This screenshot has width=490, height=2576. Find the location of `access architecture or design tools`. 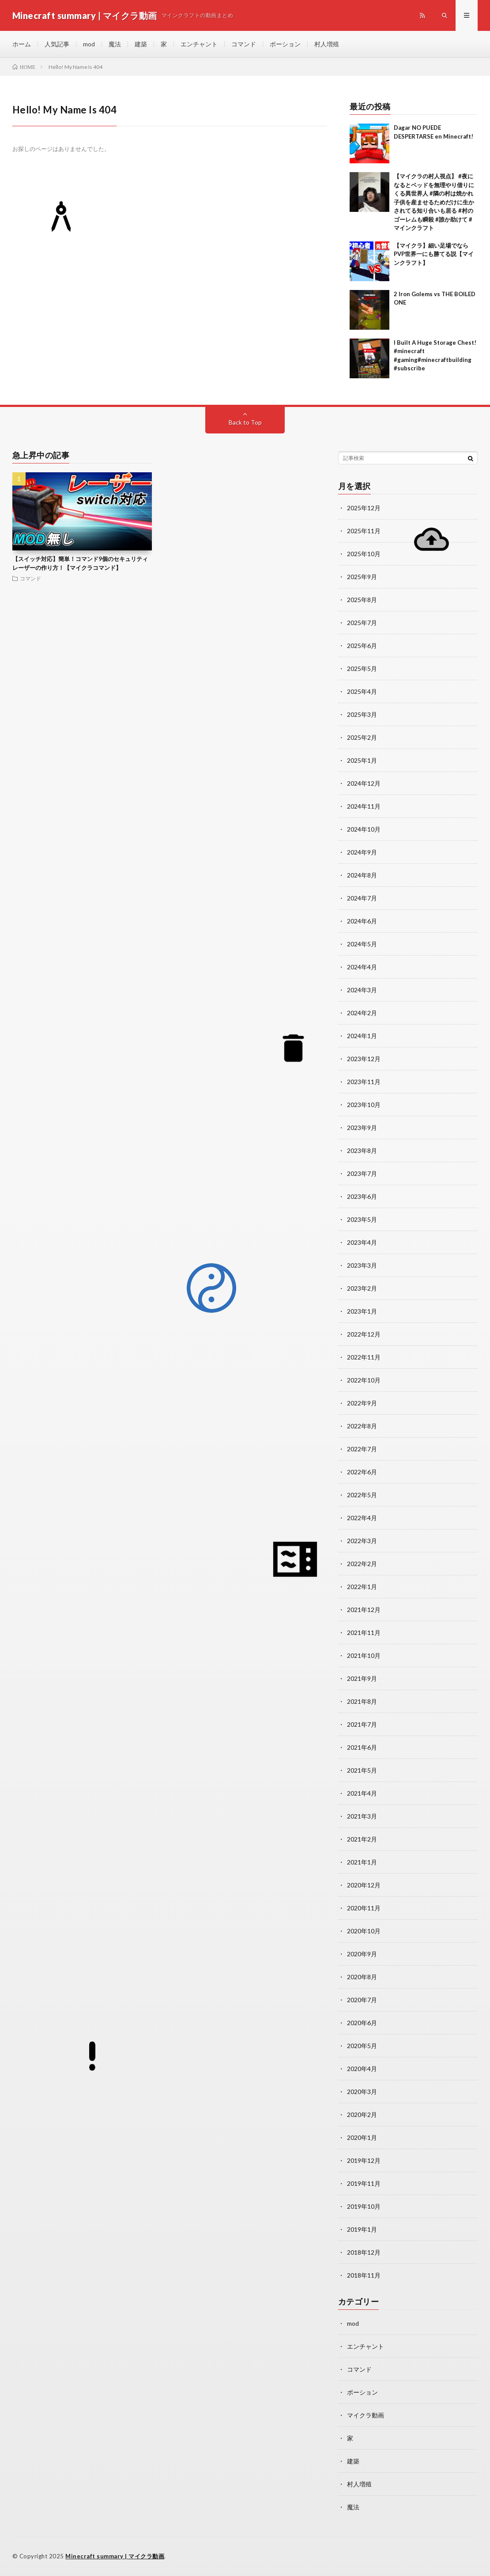

access architecture or design tools is located at coordinates (61, 216).